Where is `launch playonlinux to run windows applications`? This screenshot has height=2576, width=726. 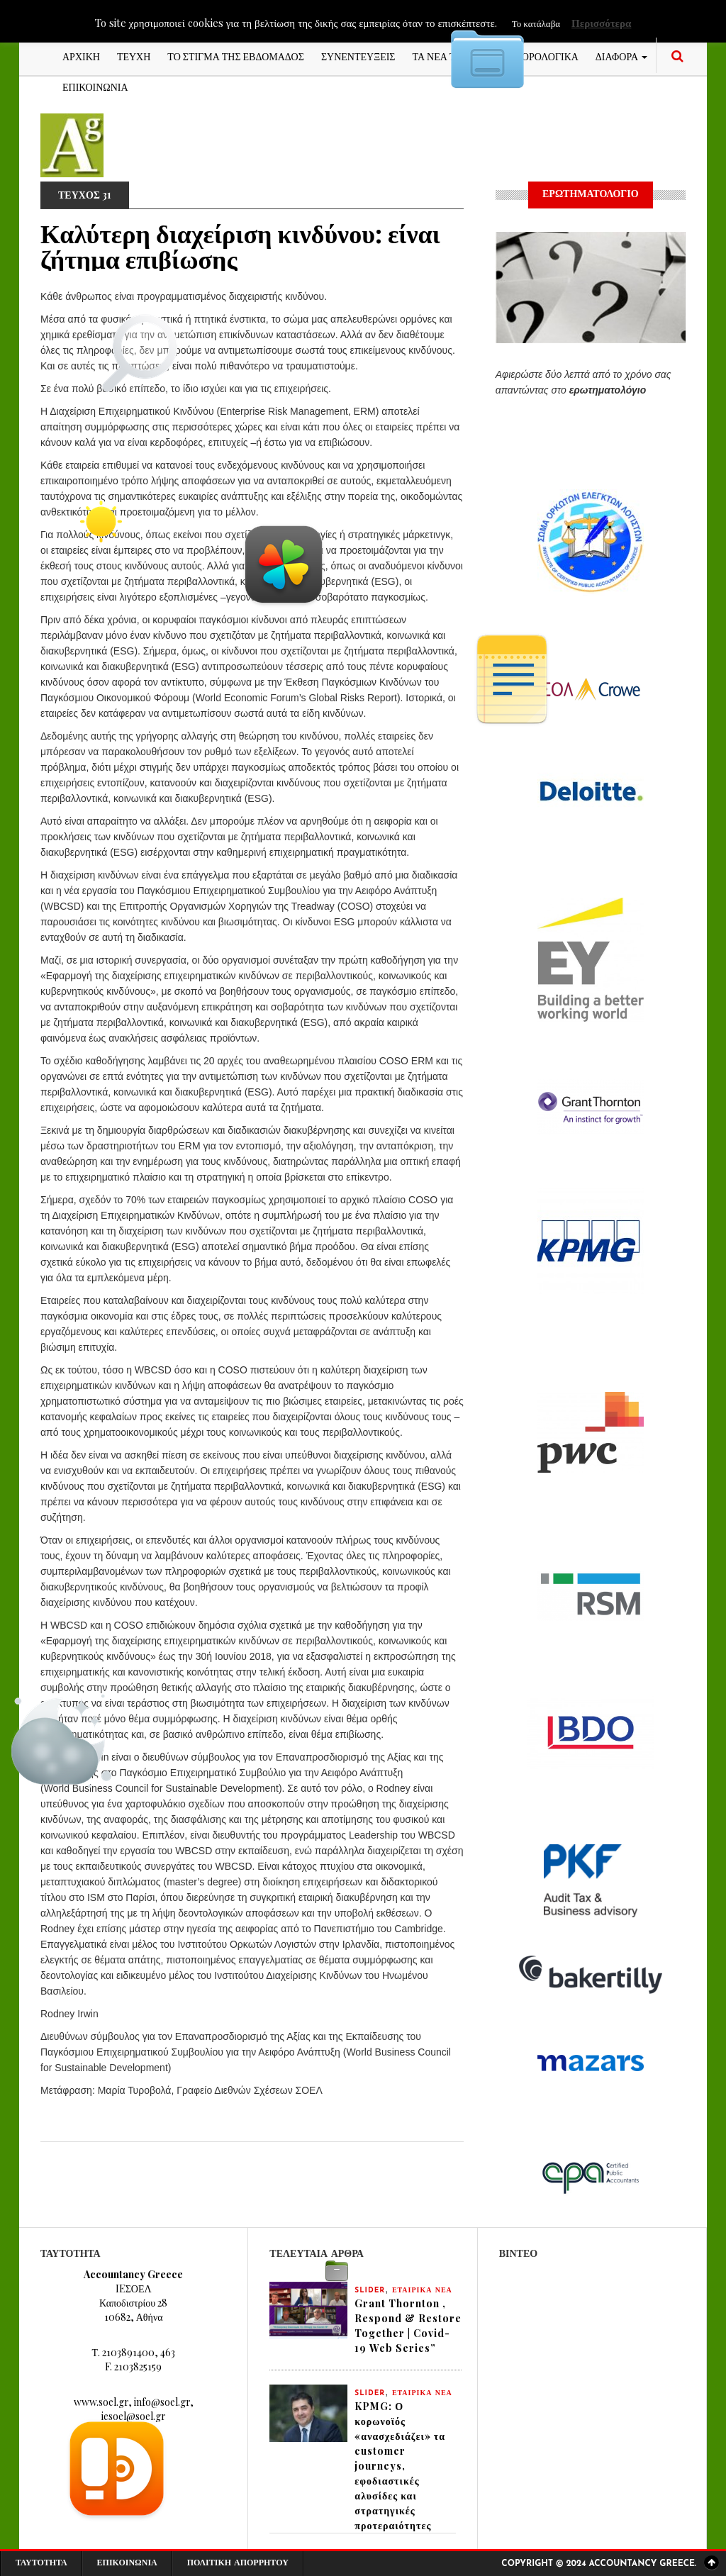 launch playonlinux to run windows applications is located at coordinates (284, 564).